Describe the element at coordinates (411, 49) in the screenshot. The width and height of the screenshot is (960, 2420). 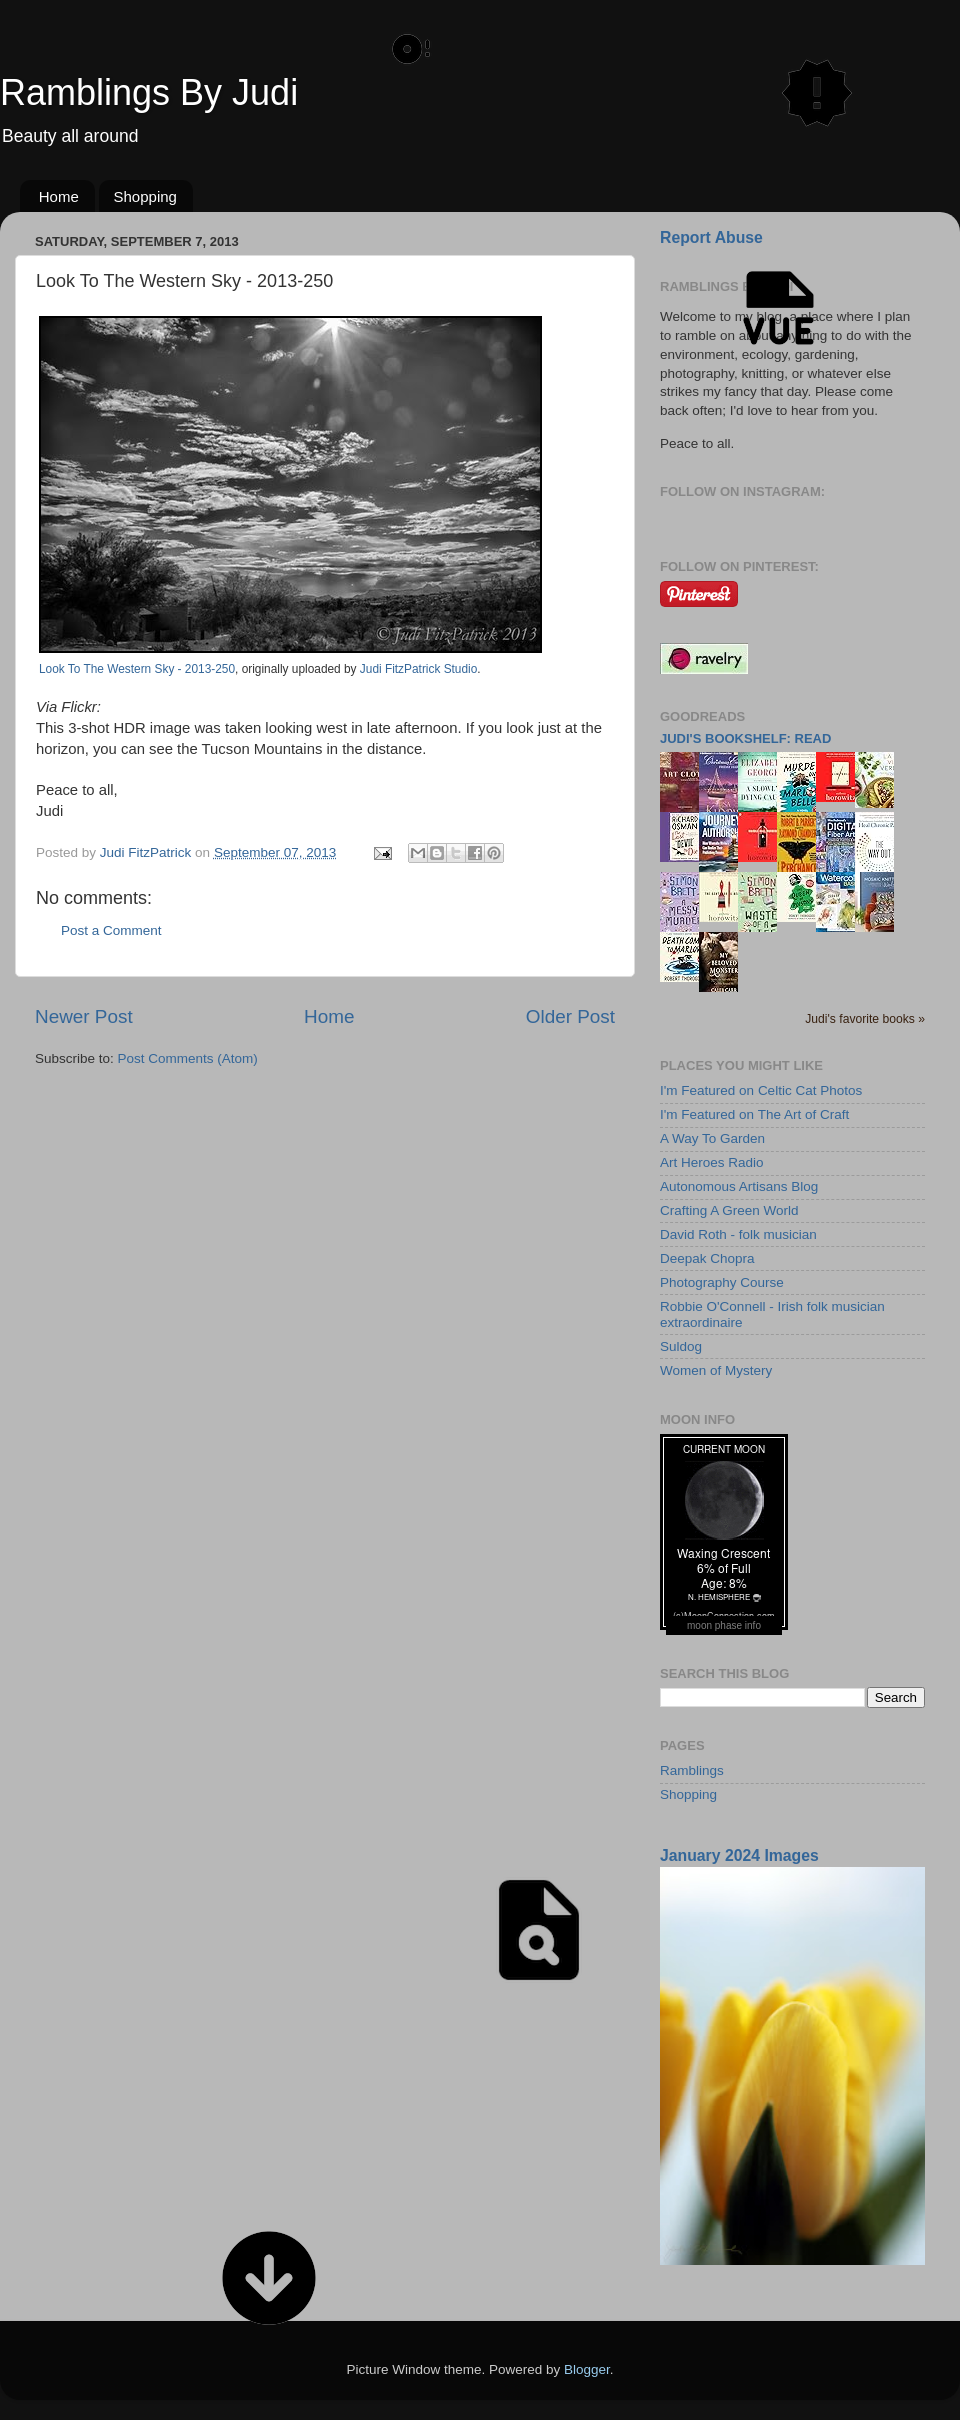
I see `indicates storage disc is full` at that location.